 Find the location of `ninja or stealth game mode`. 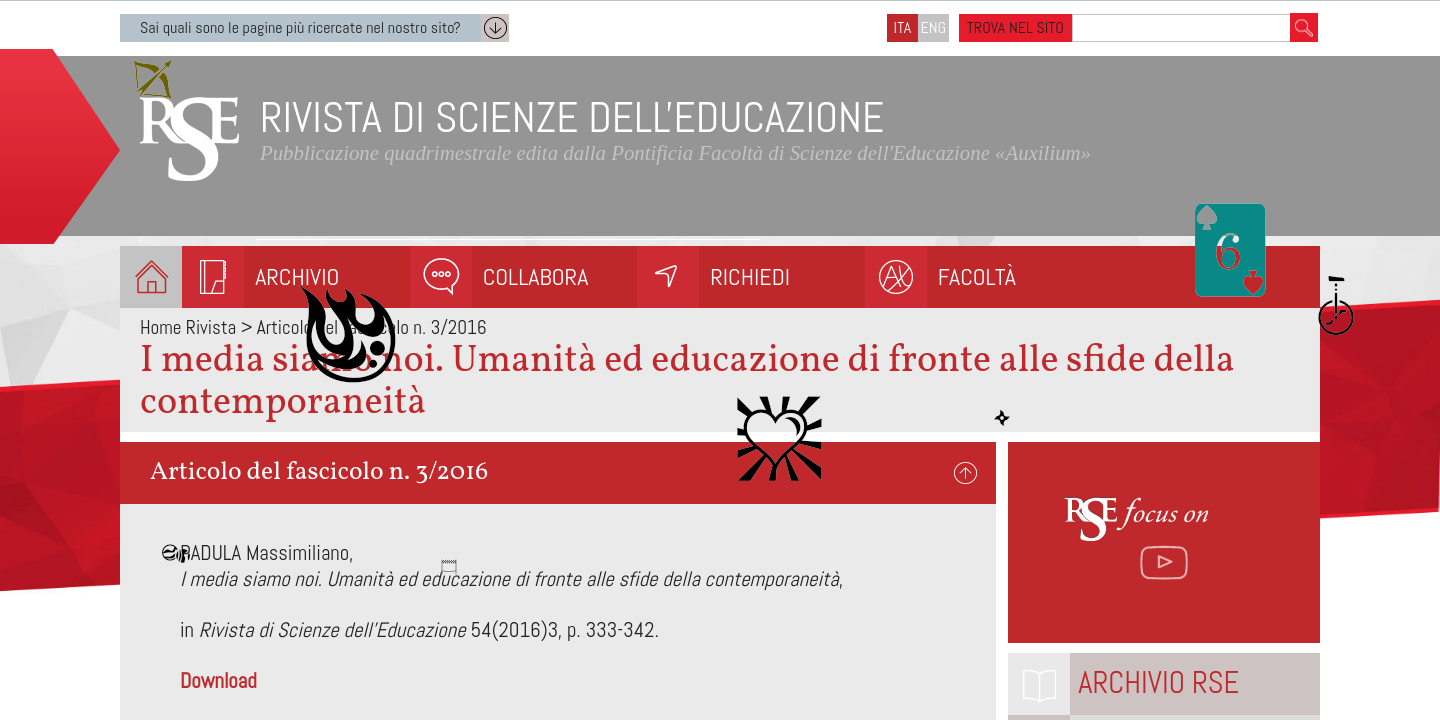

ninja or stealth game mode is located at coordinates (1002, 418).